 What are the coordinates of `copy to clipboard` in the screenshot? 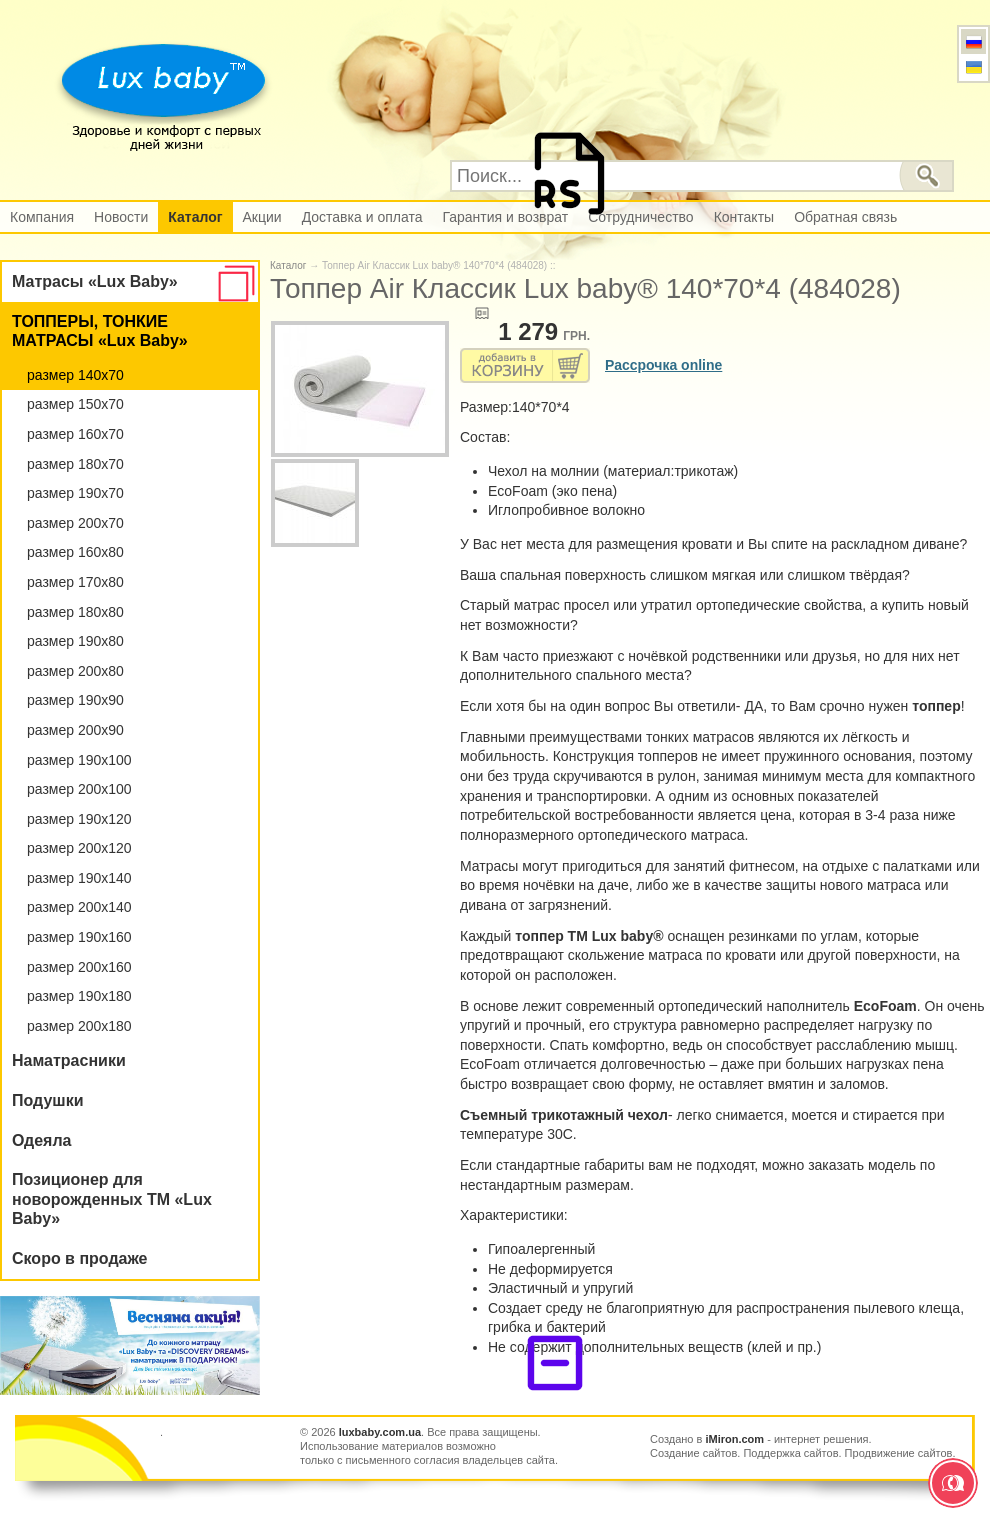 It's located at (236, 283).